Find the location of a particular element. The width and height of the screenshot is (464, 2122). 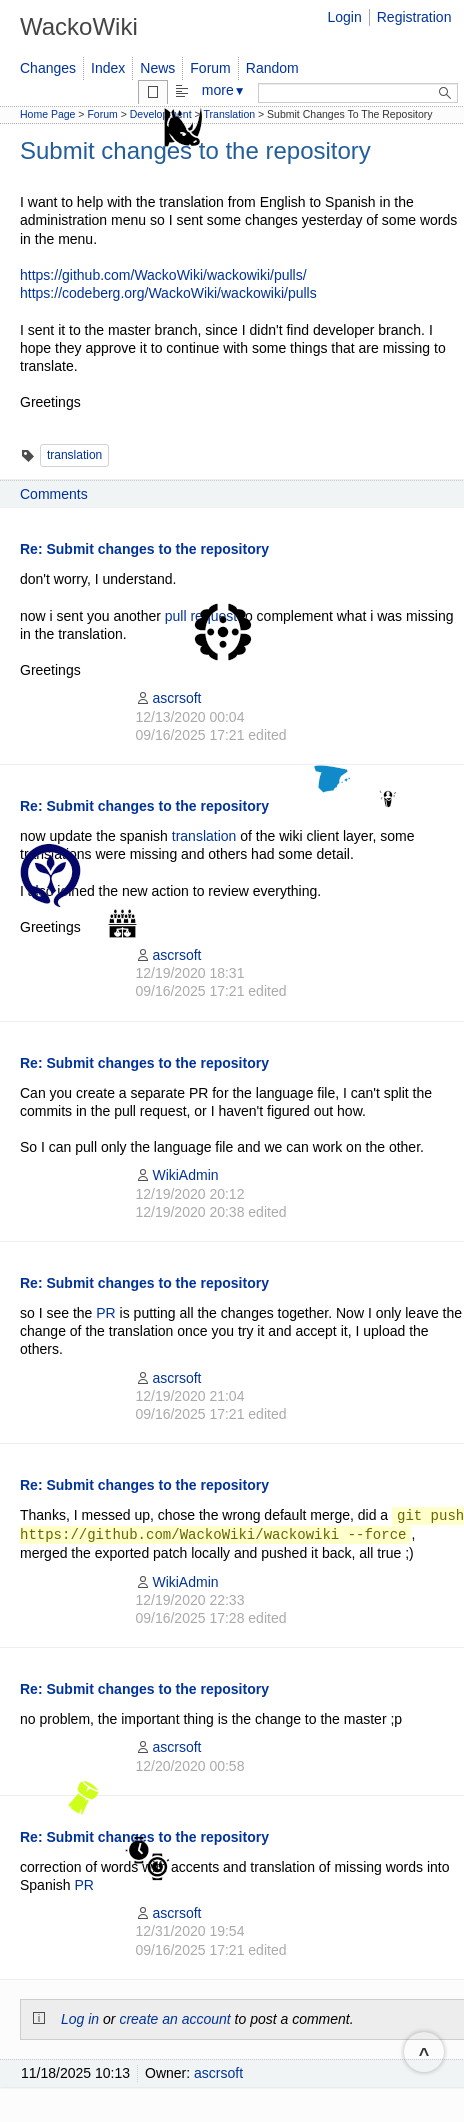

sync time across multiple devices is located at coordinates (147, 1858).